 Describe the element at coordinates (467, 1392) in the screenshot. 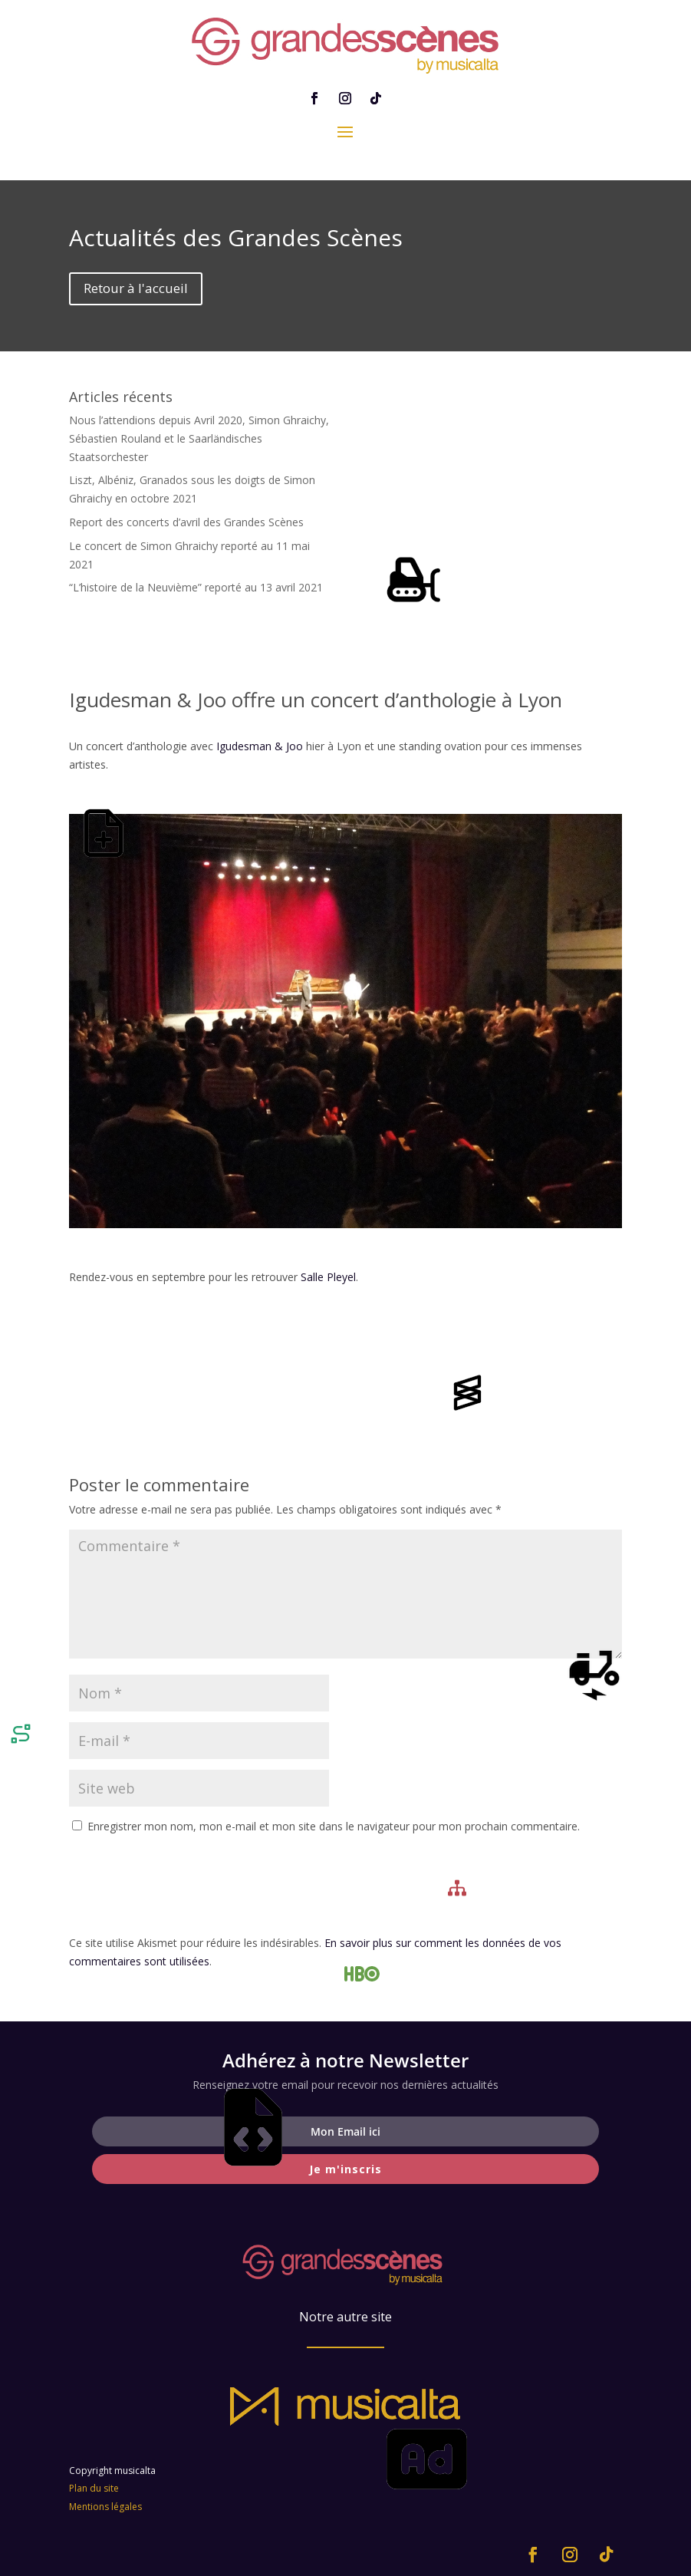

I see `open sublime text editor` at that location.